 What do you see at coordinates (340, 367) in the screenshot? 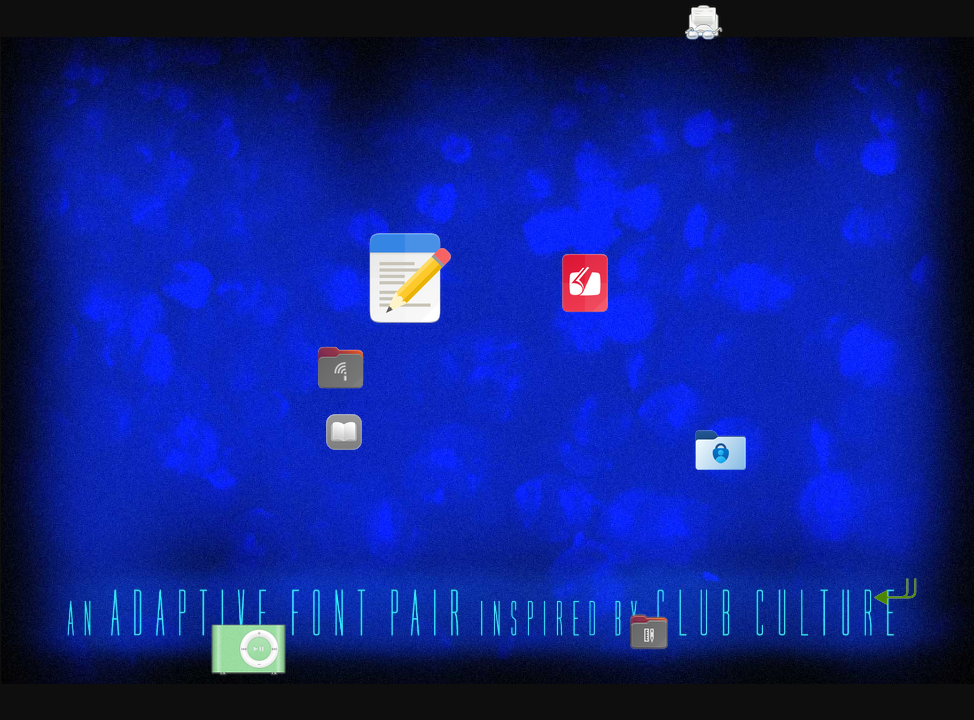
I see `open insync cloud sync folder` at bounding box center [340, 367].